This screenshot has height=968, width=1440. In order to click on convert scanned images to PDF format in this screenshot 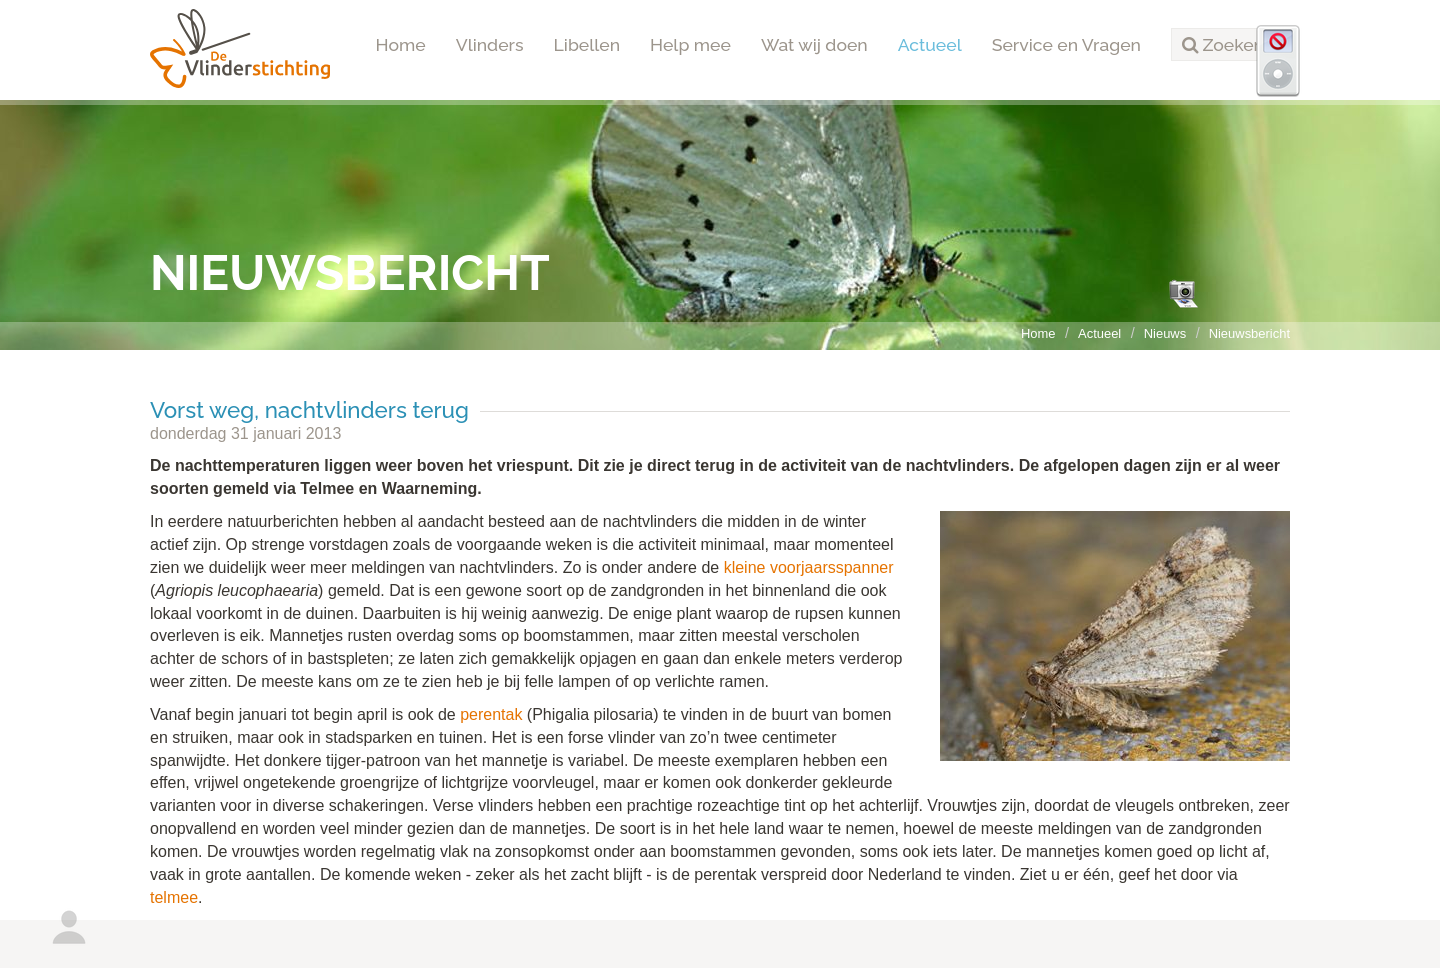, I will do `click(1182, 294)`.